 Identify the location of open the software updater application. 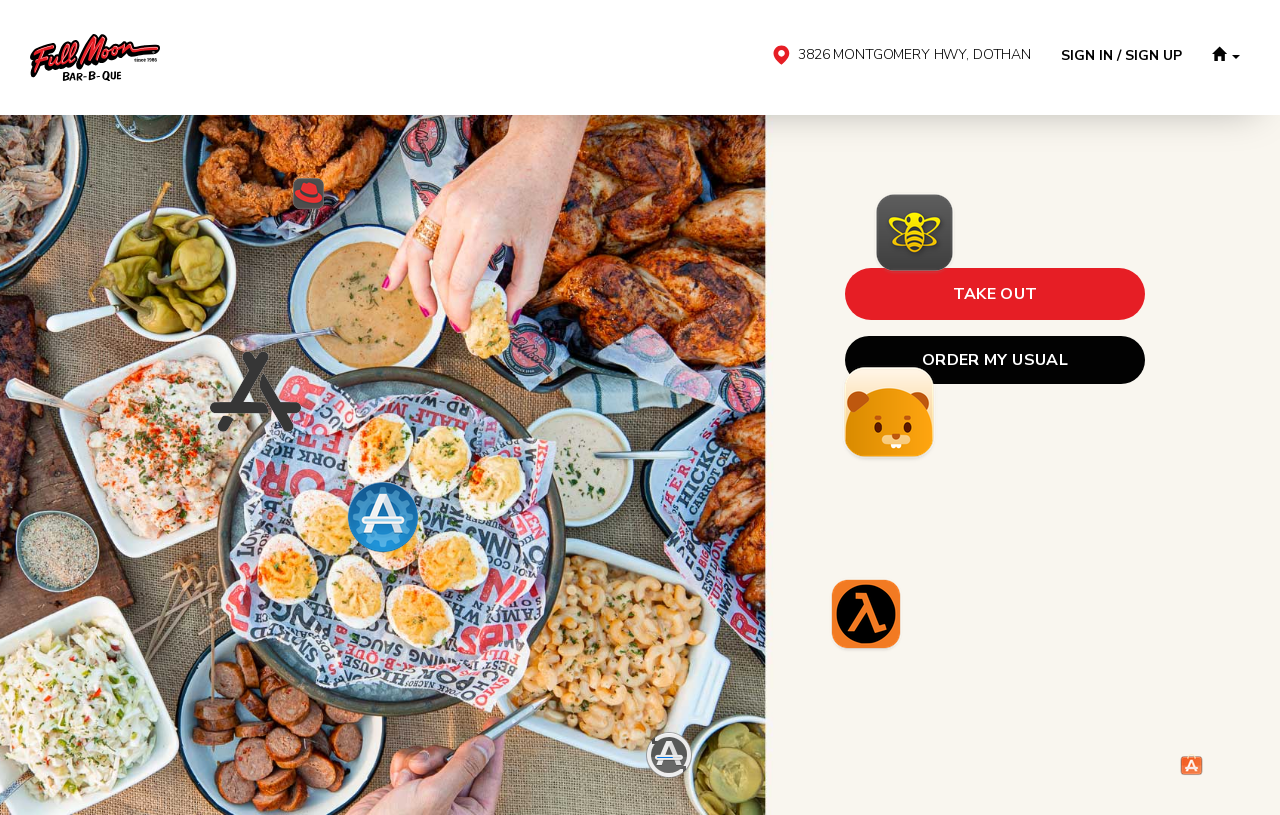
(669, 755).